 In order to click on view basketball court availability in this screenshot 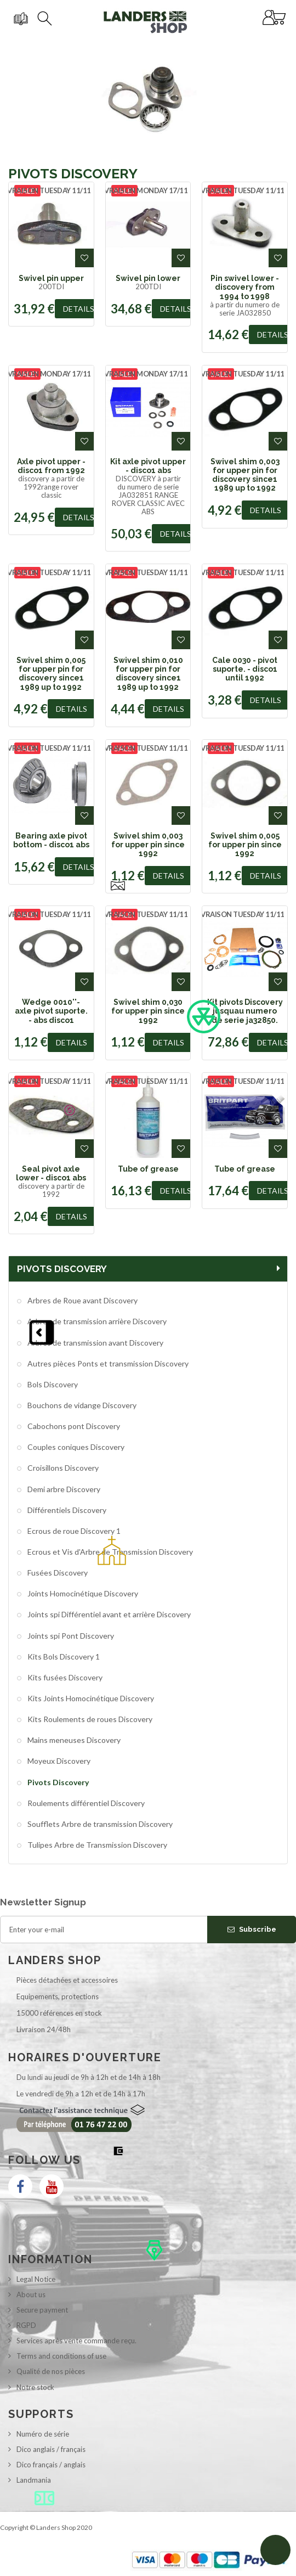, I will do `click(44, 2498)`.